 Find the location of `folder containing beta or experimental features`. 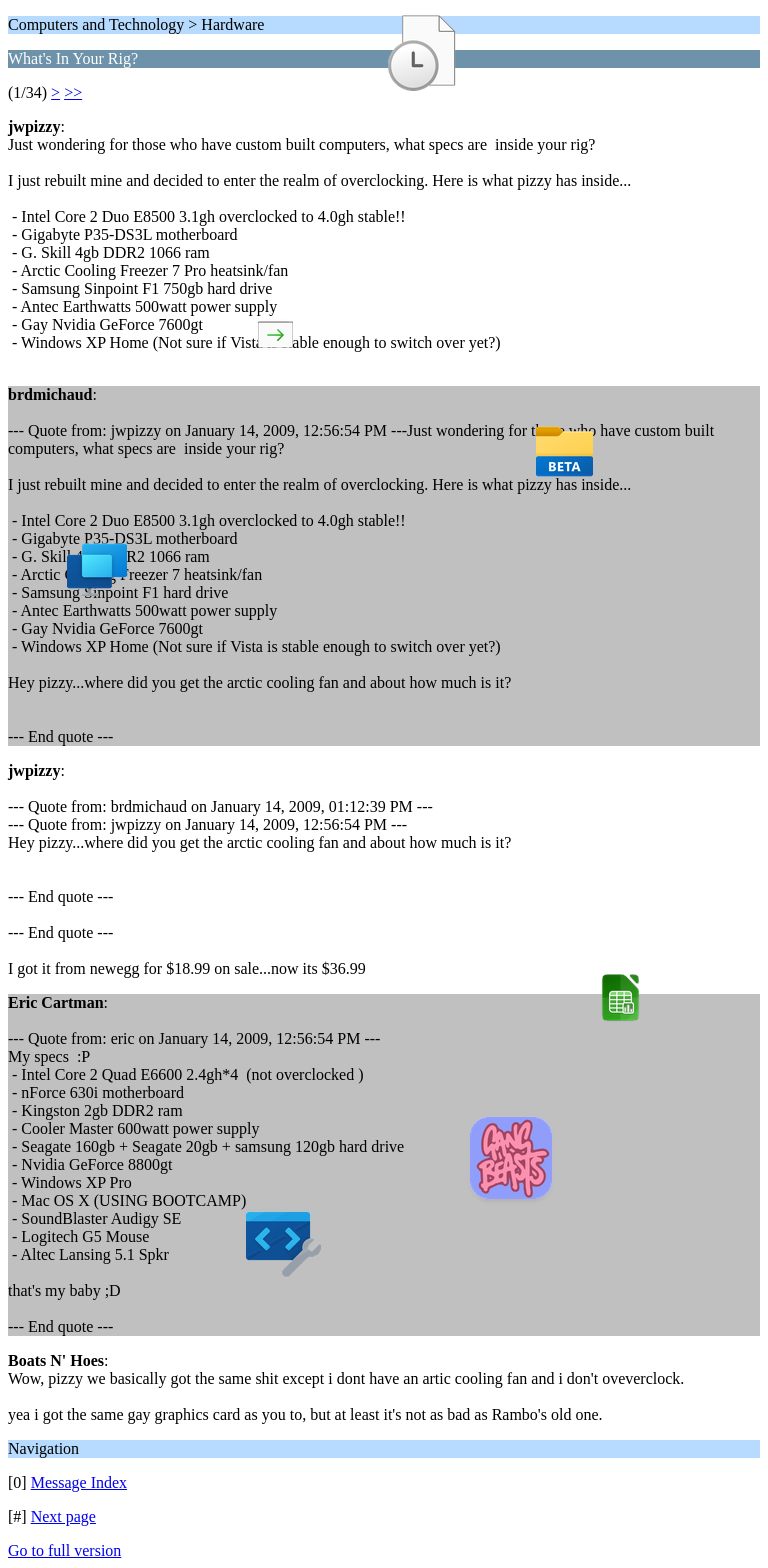

folder containing beta or experimental features is located at coordinates (564, 450).